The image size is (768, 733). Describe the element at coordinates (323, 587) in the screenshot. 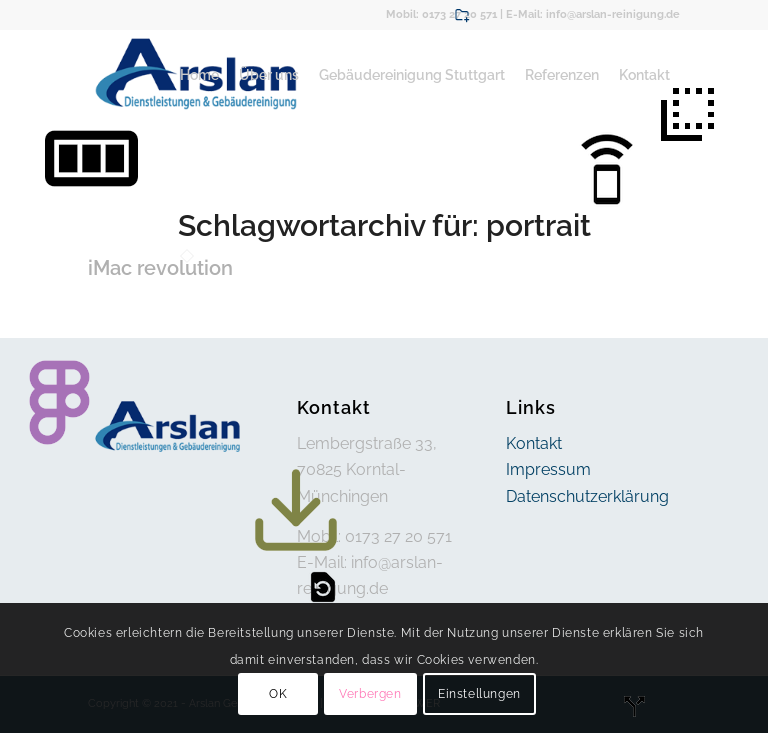

I see `restore a previous version of a document` at that location.